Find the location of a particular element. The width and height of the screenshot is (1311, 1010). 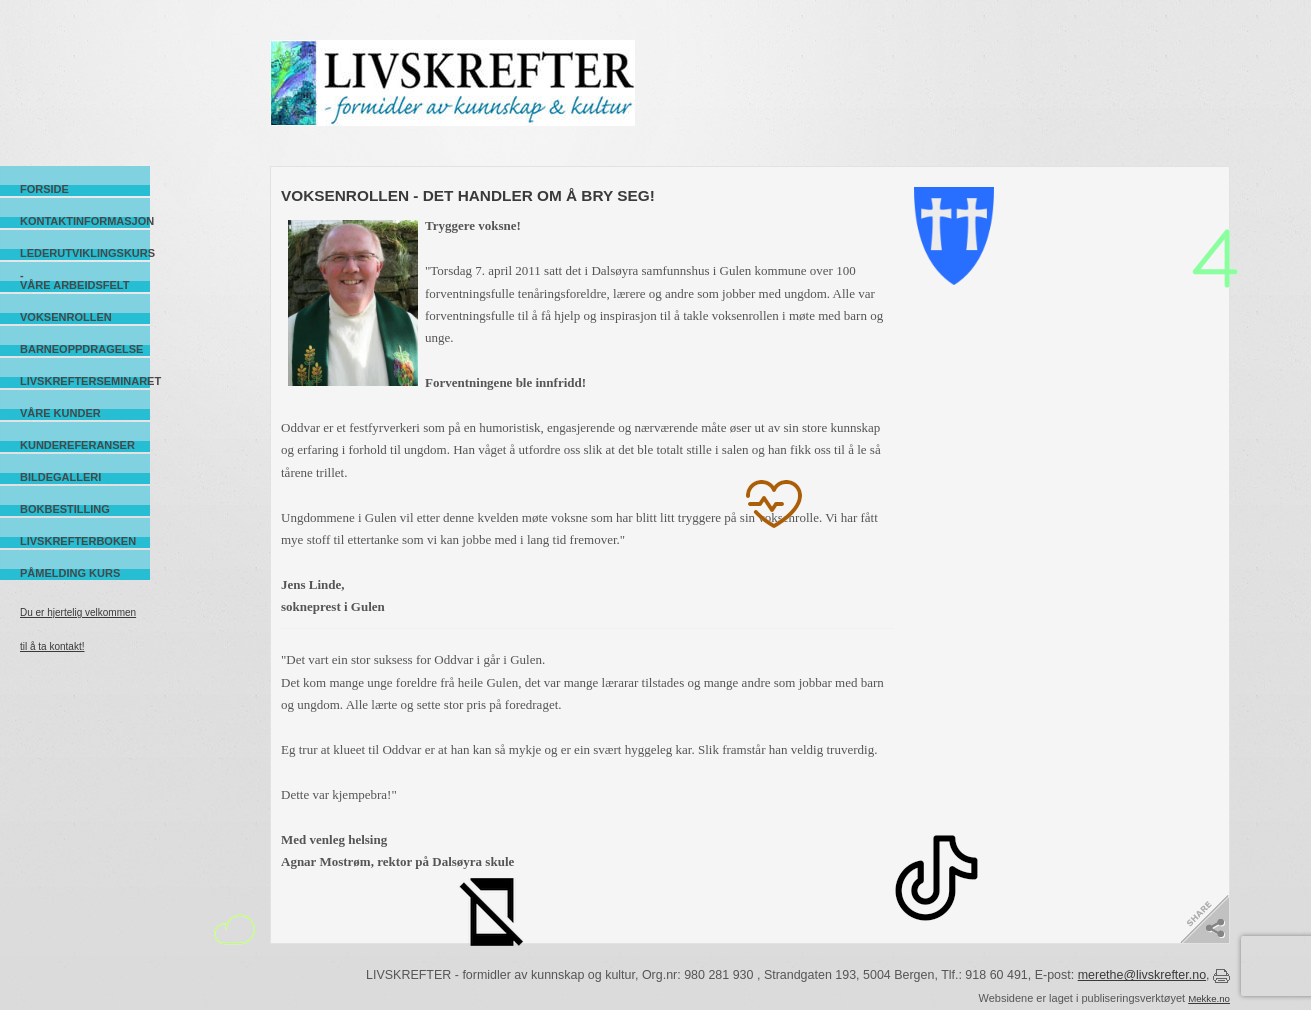

access cloud storage is located at coordinates (234, 929).